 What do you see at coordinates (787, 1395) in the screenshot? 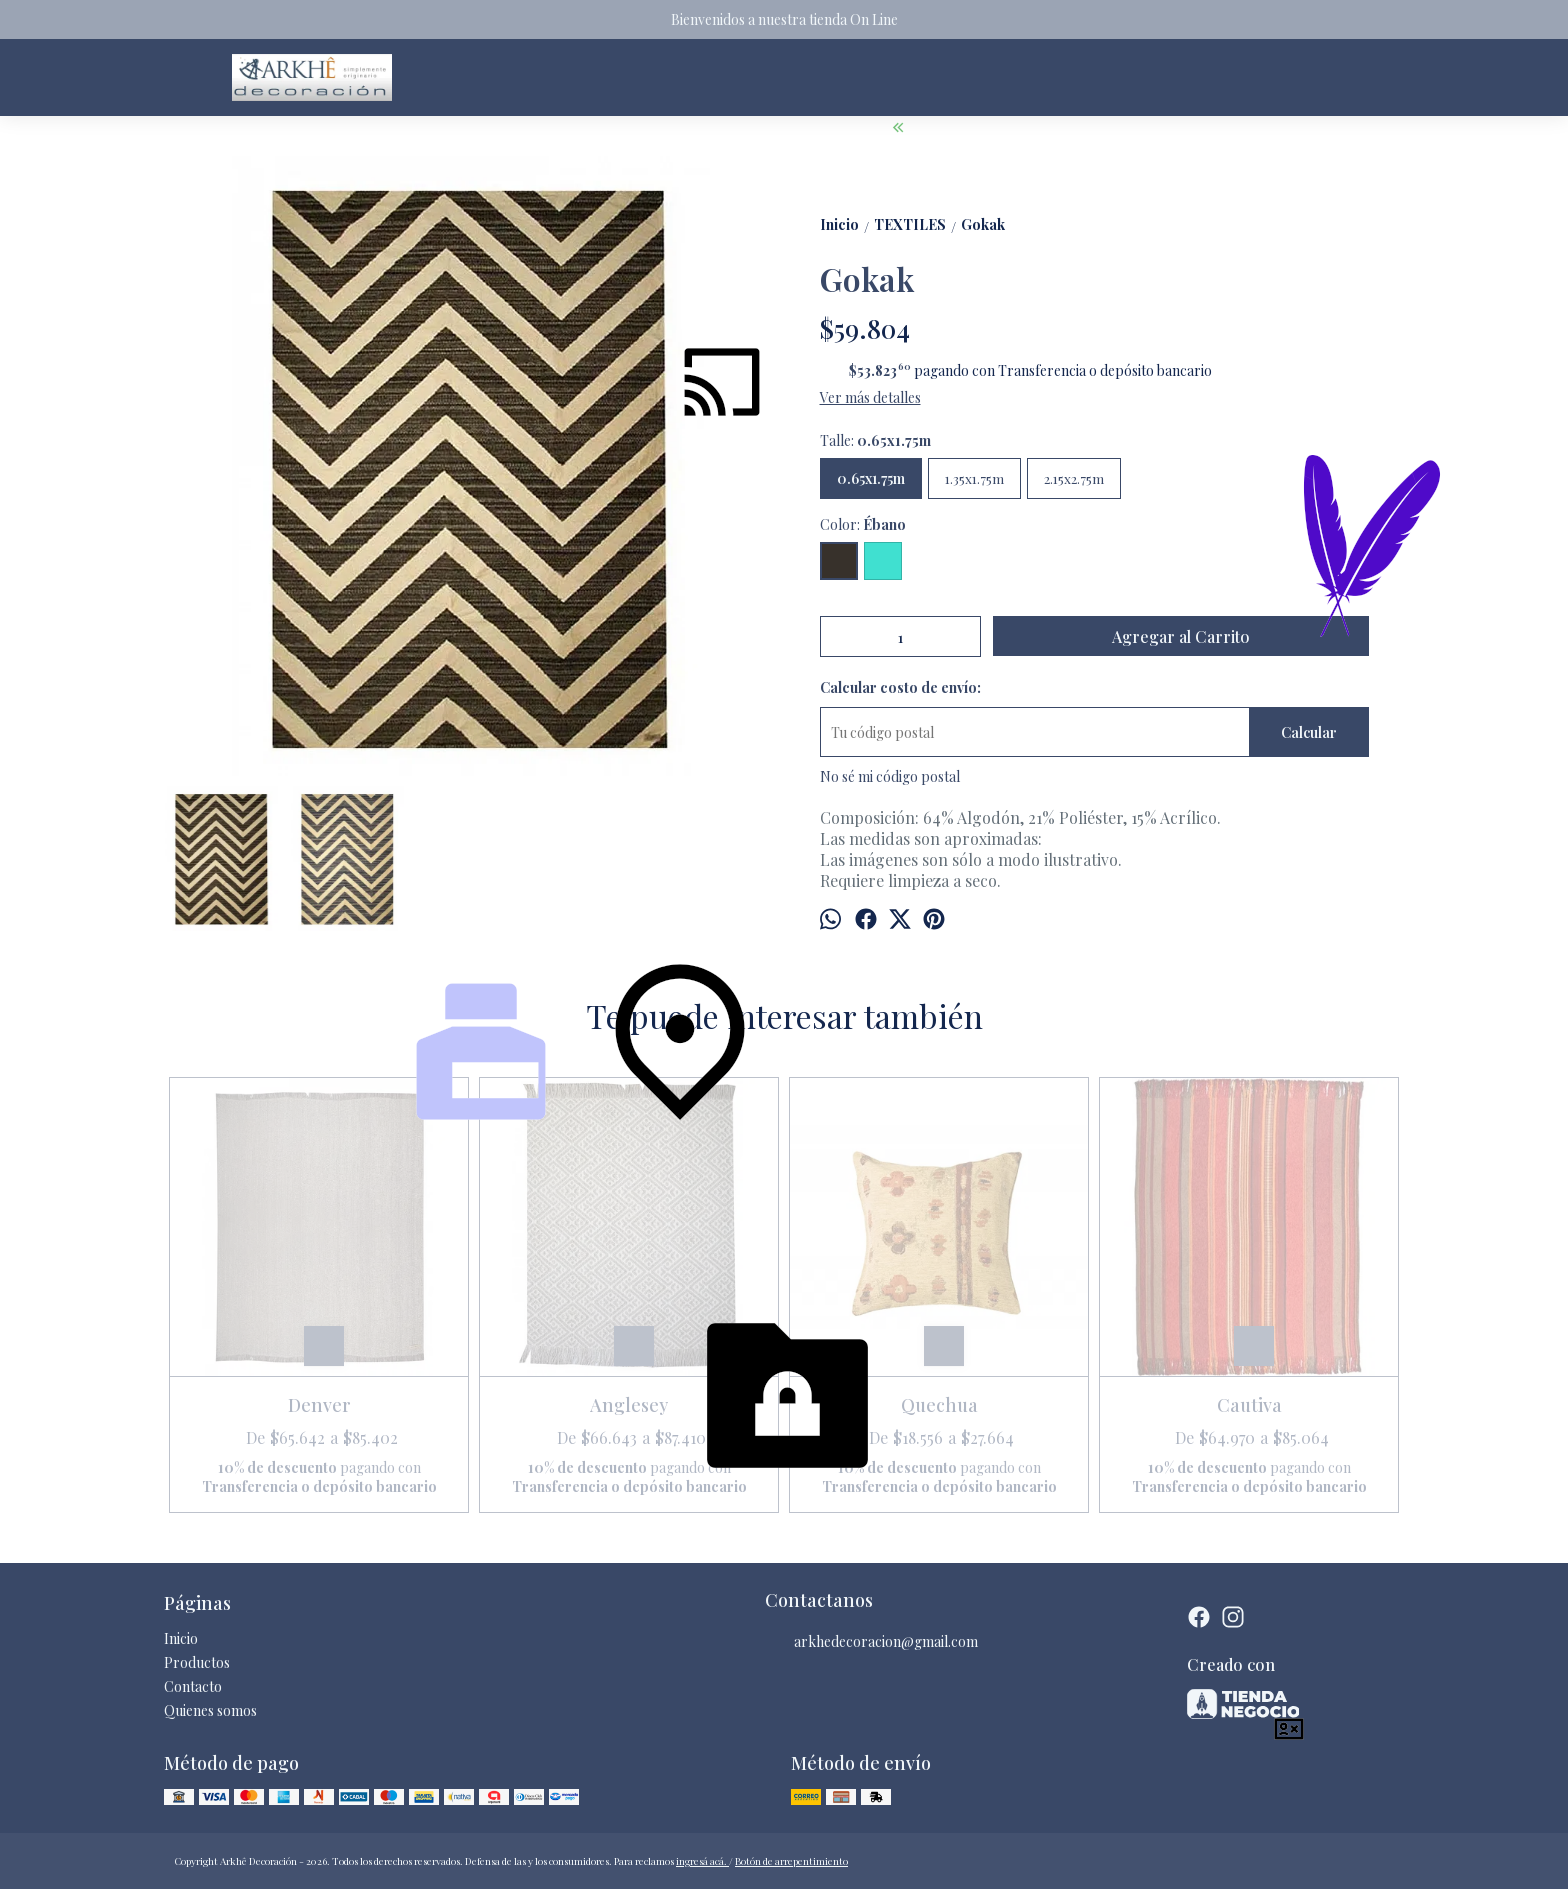
I see `access a password-protected folder` at bounding box center [787, 1395].